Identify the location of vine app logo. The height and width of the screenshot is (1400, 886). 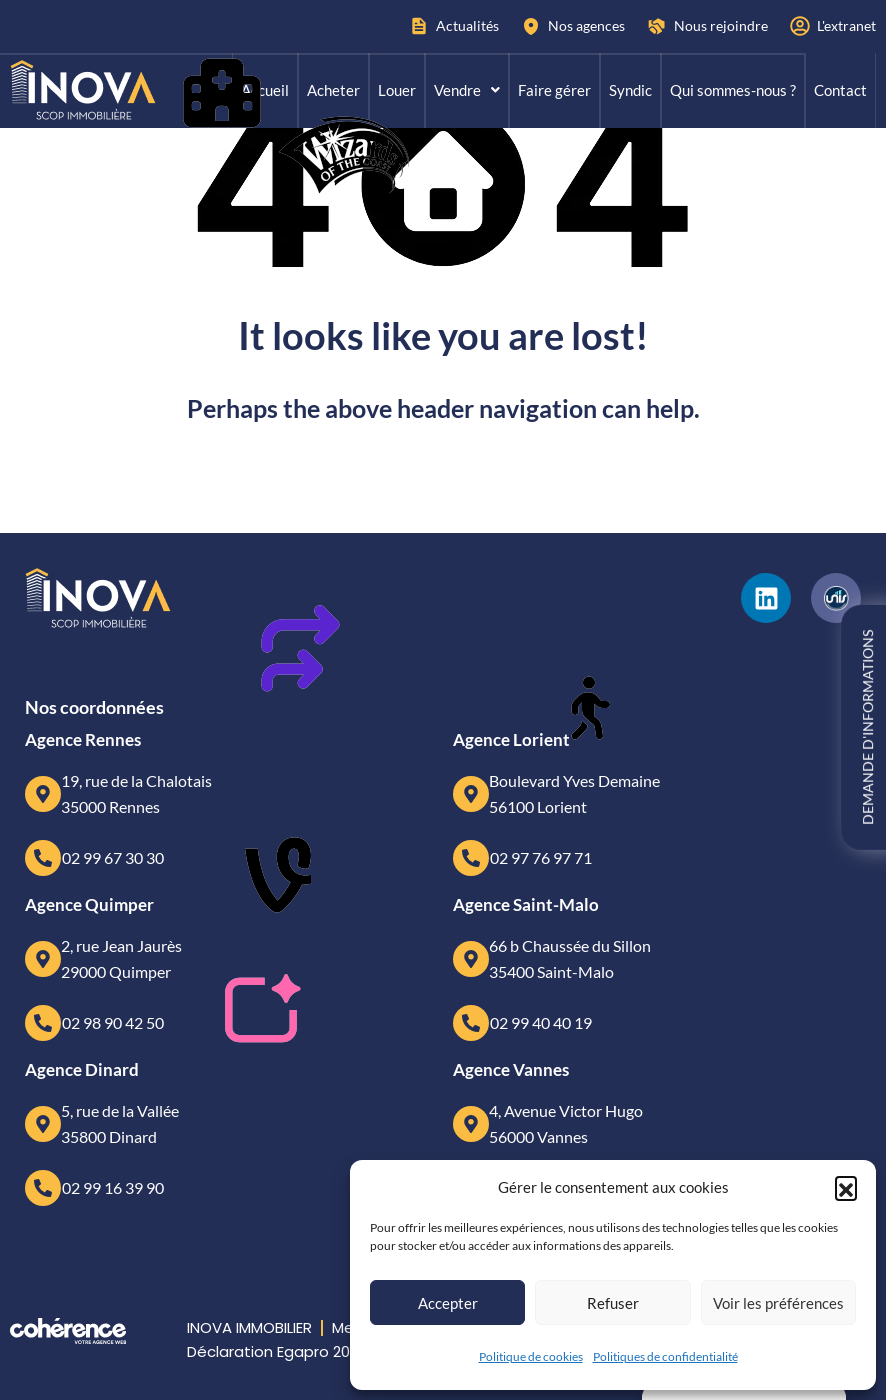
(278, 875).